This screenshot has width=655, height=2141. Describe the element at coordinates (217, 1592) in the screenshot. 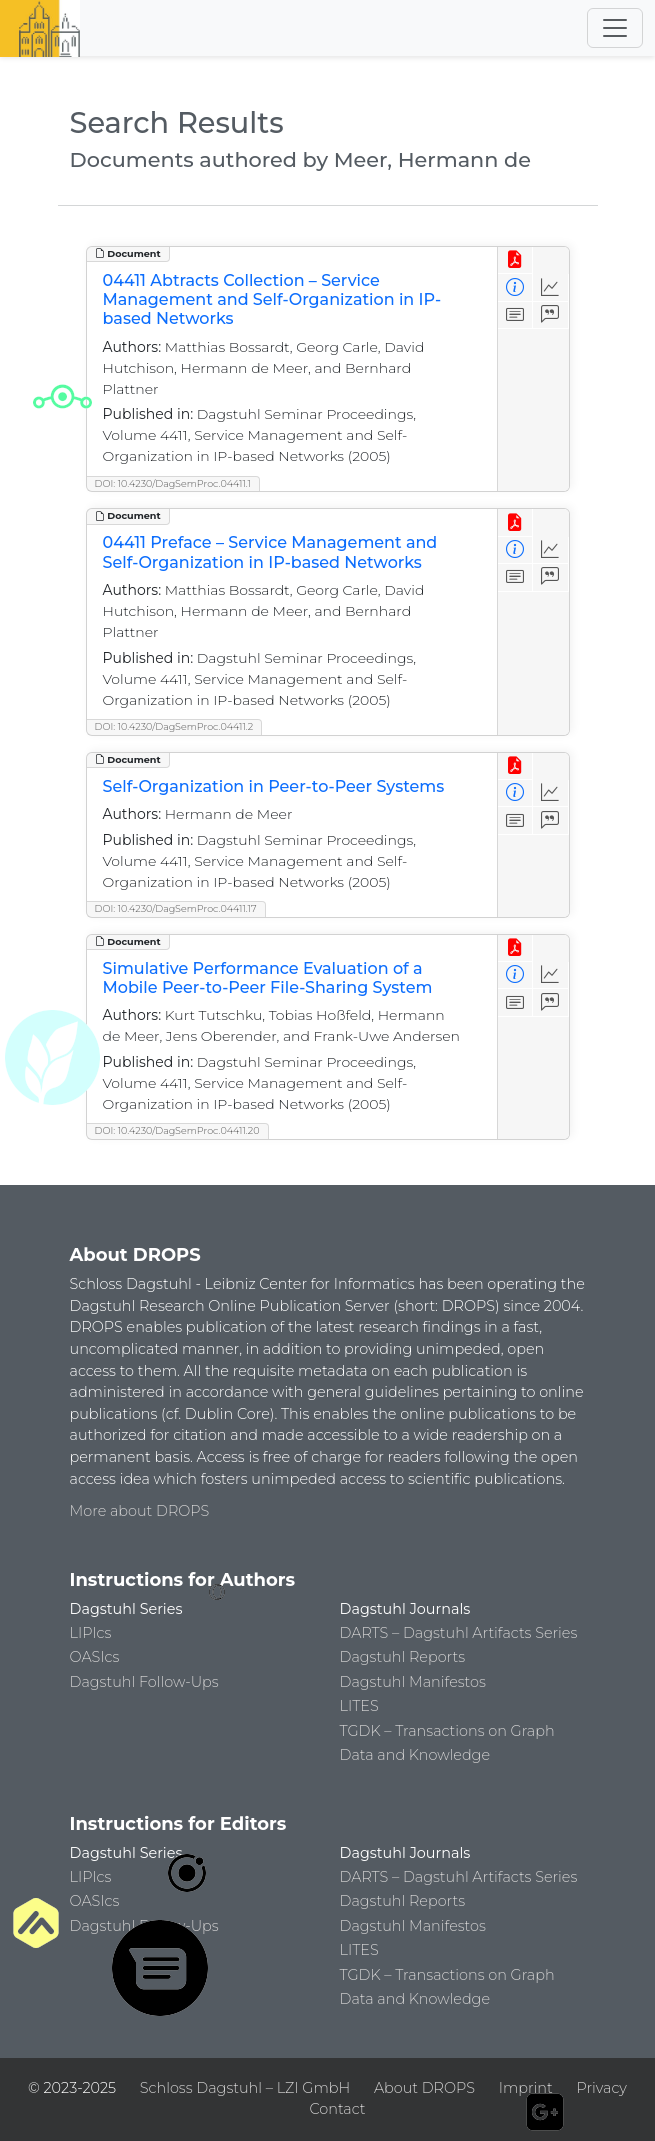

I see `open Opera GX browser` at that location.